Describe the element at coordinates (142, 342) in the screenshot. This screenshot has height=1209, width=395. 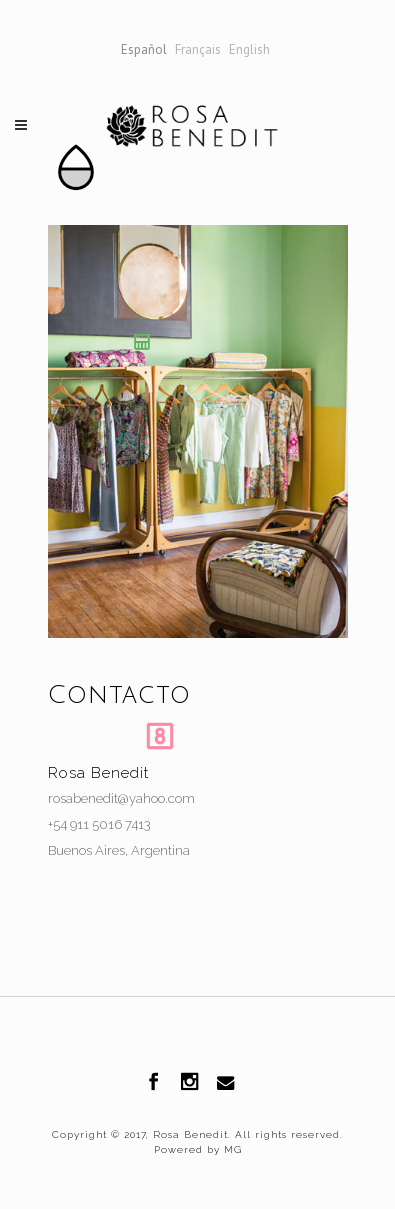
I see `toggle bottom panel visibility` at that location.